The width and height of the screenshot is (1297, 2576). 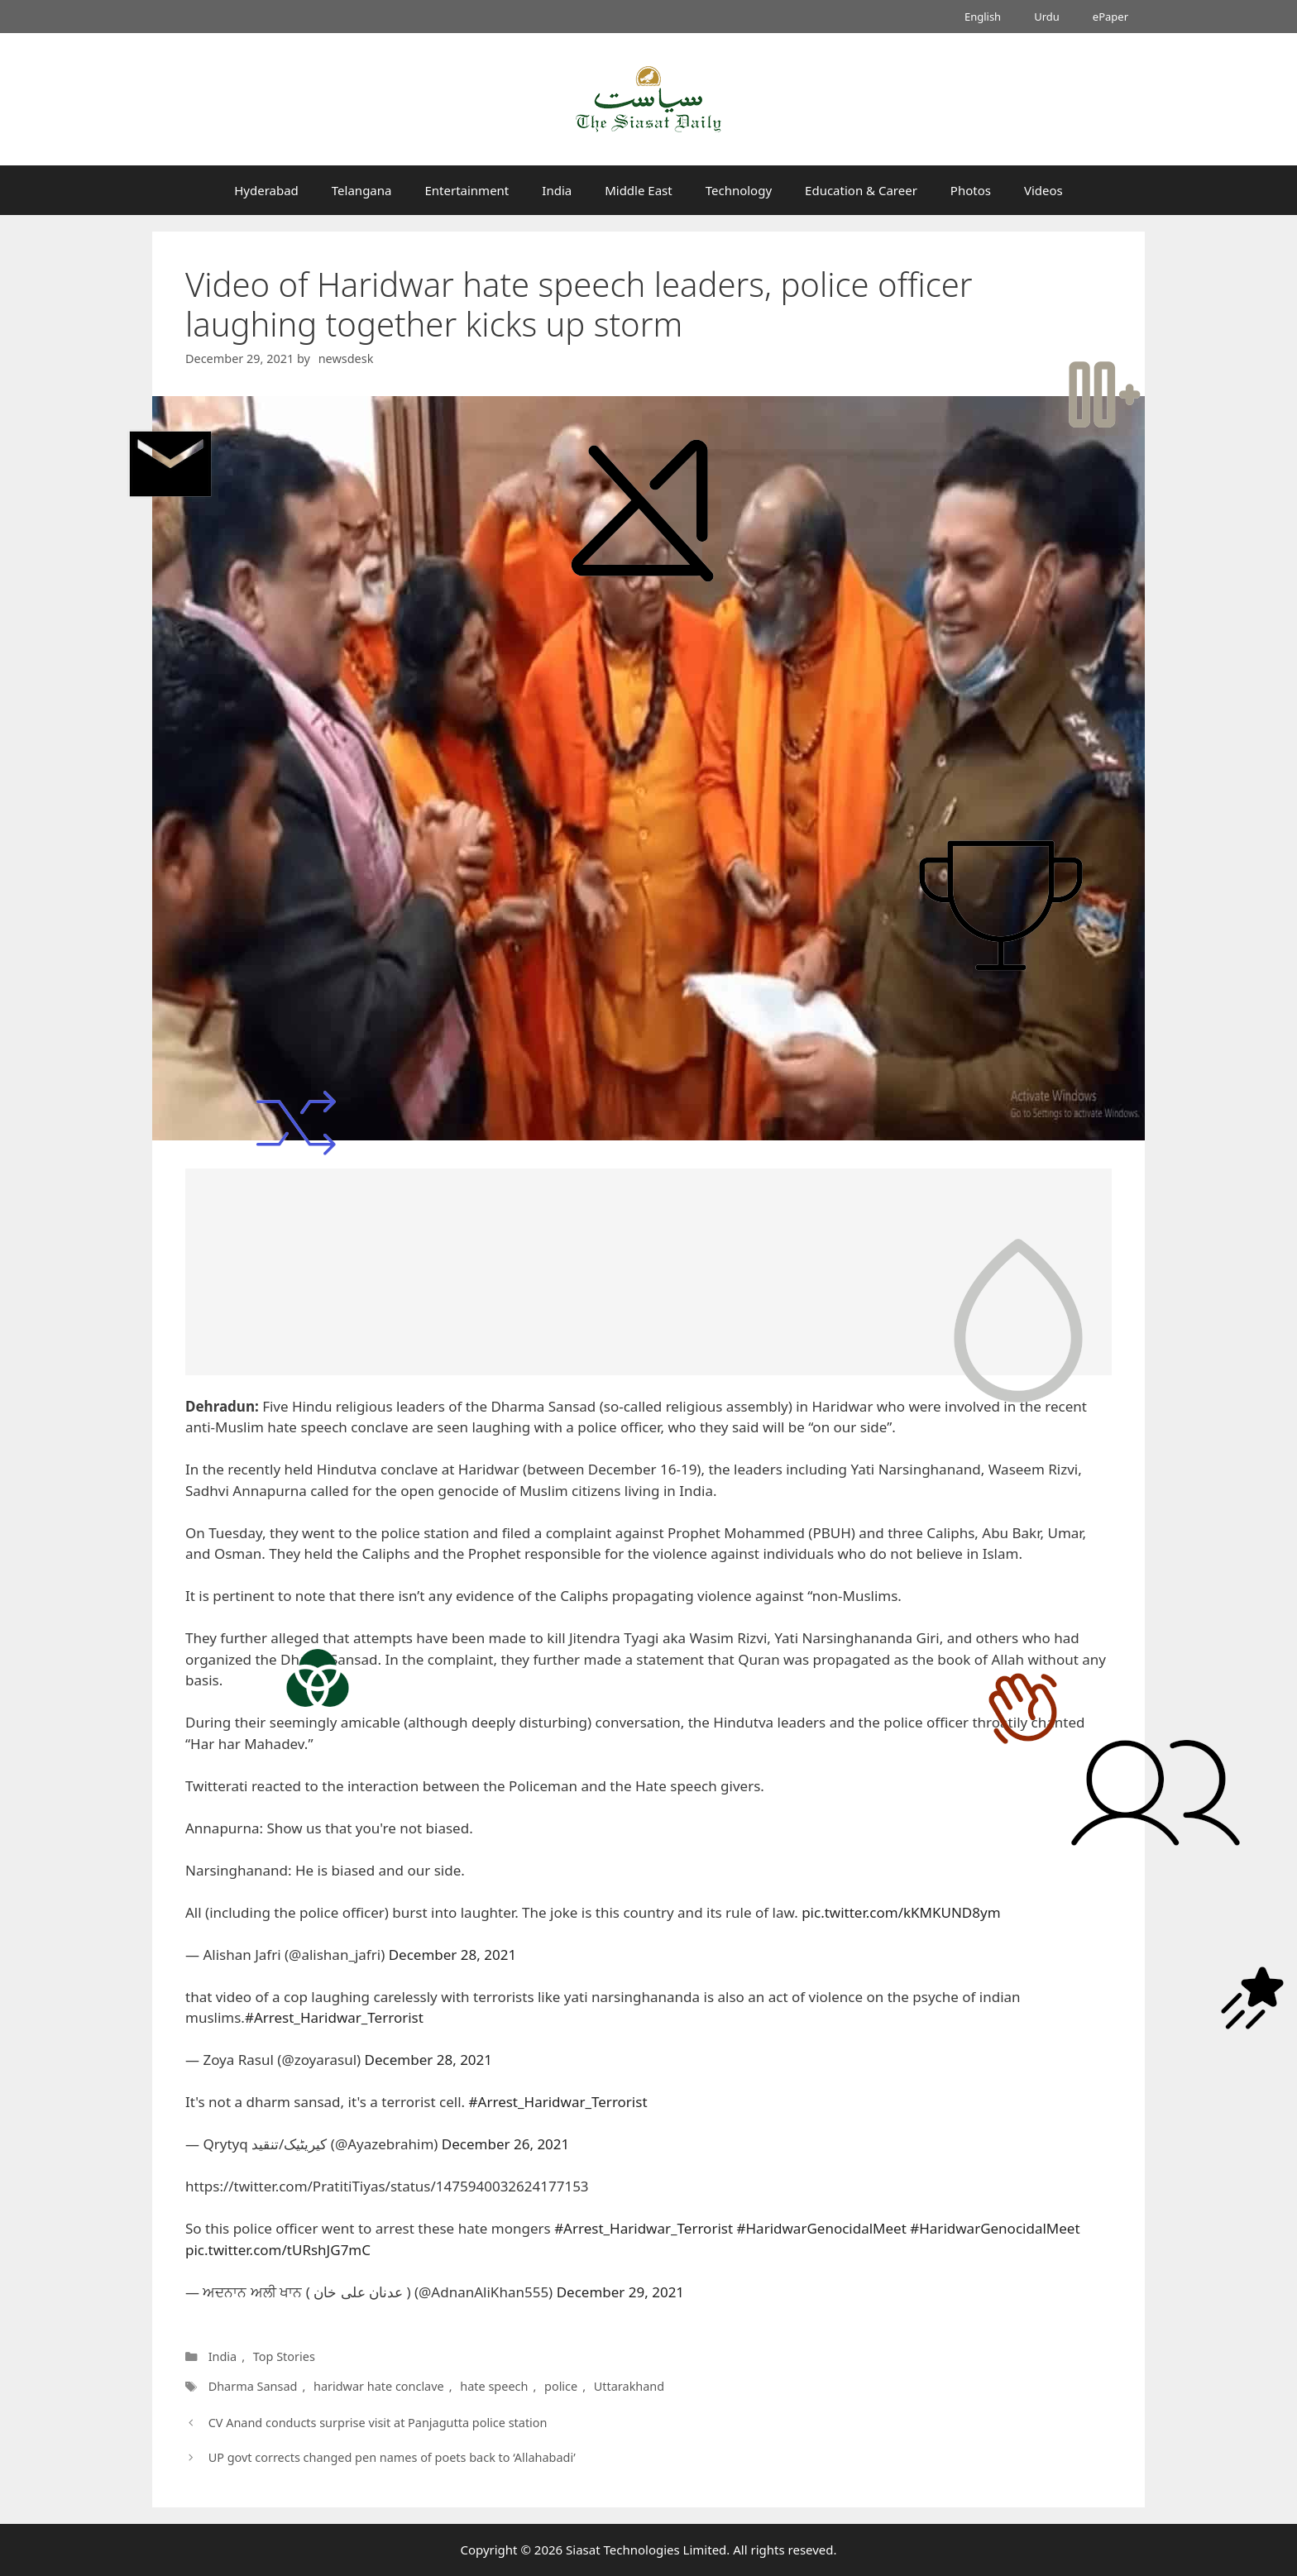 I want to click on shuffle or randomize playlist order, so click(x=294, y=1123).